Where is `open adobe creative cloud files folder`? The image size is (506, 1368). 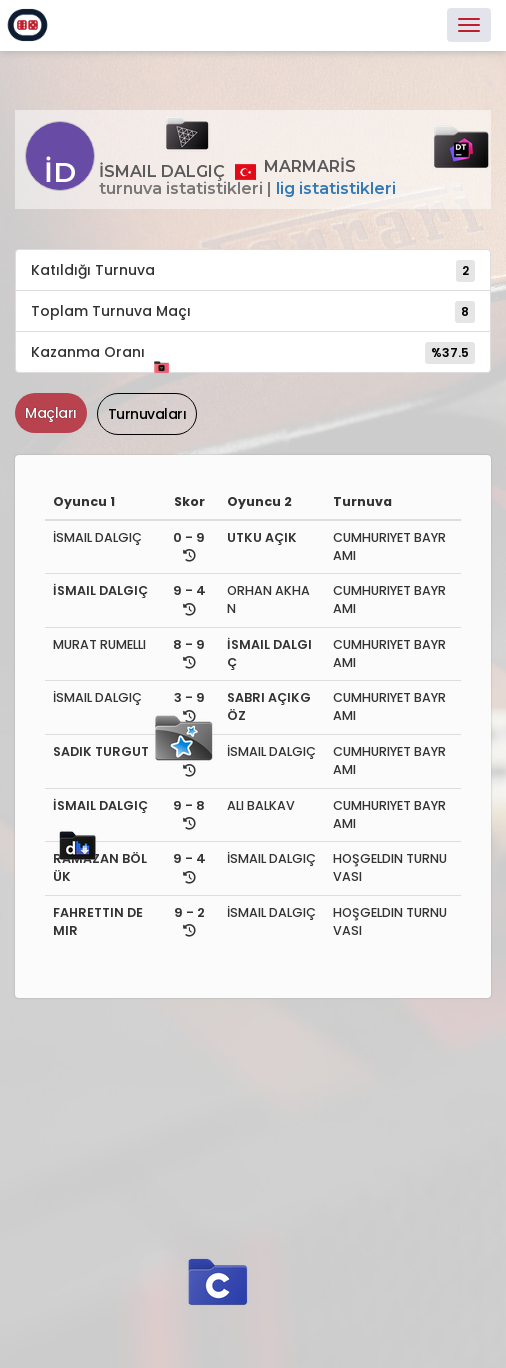 open adobe creative cloud files folder is located at coordinates (161, 367).